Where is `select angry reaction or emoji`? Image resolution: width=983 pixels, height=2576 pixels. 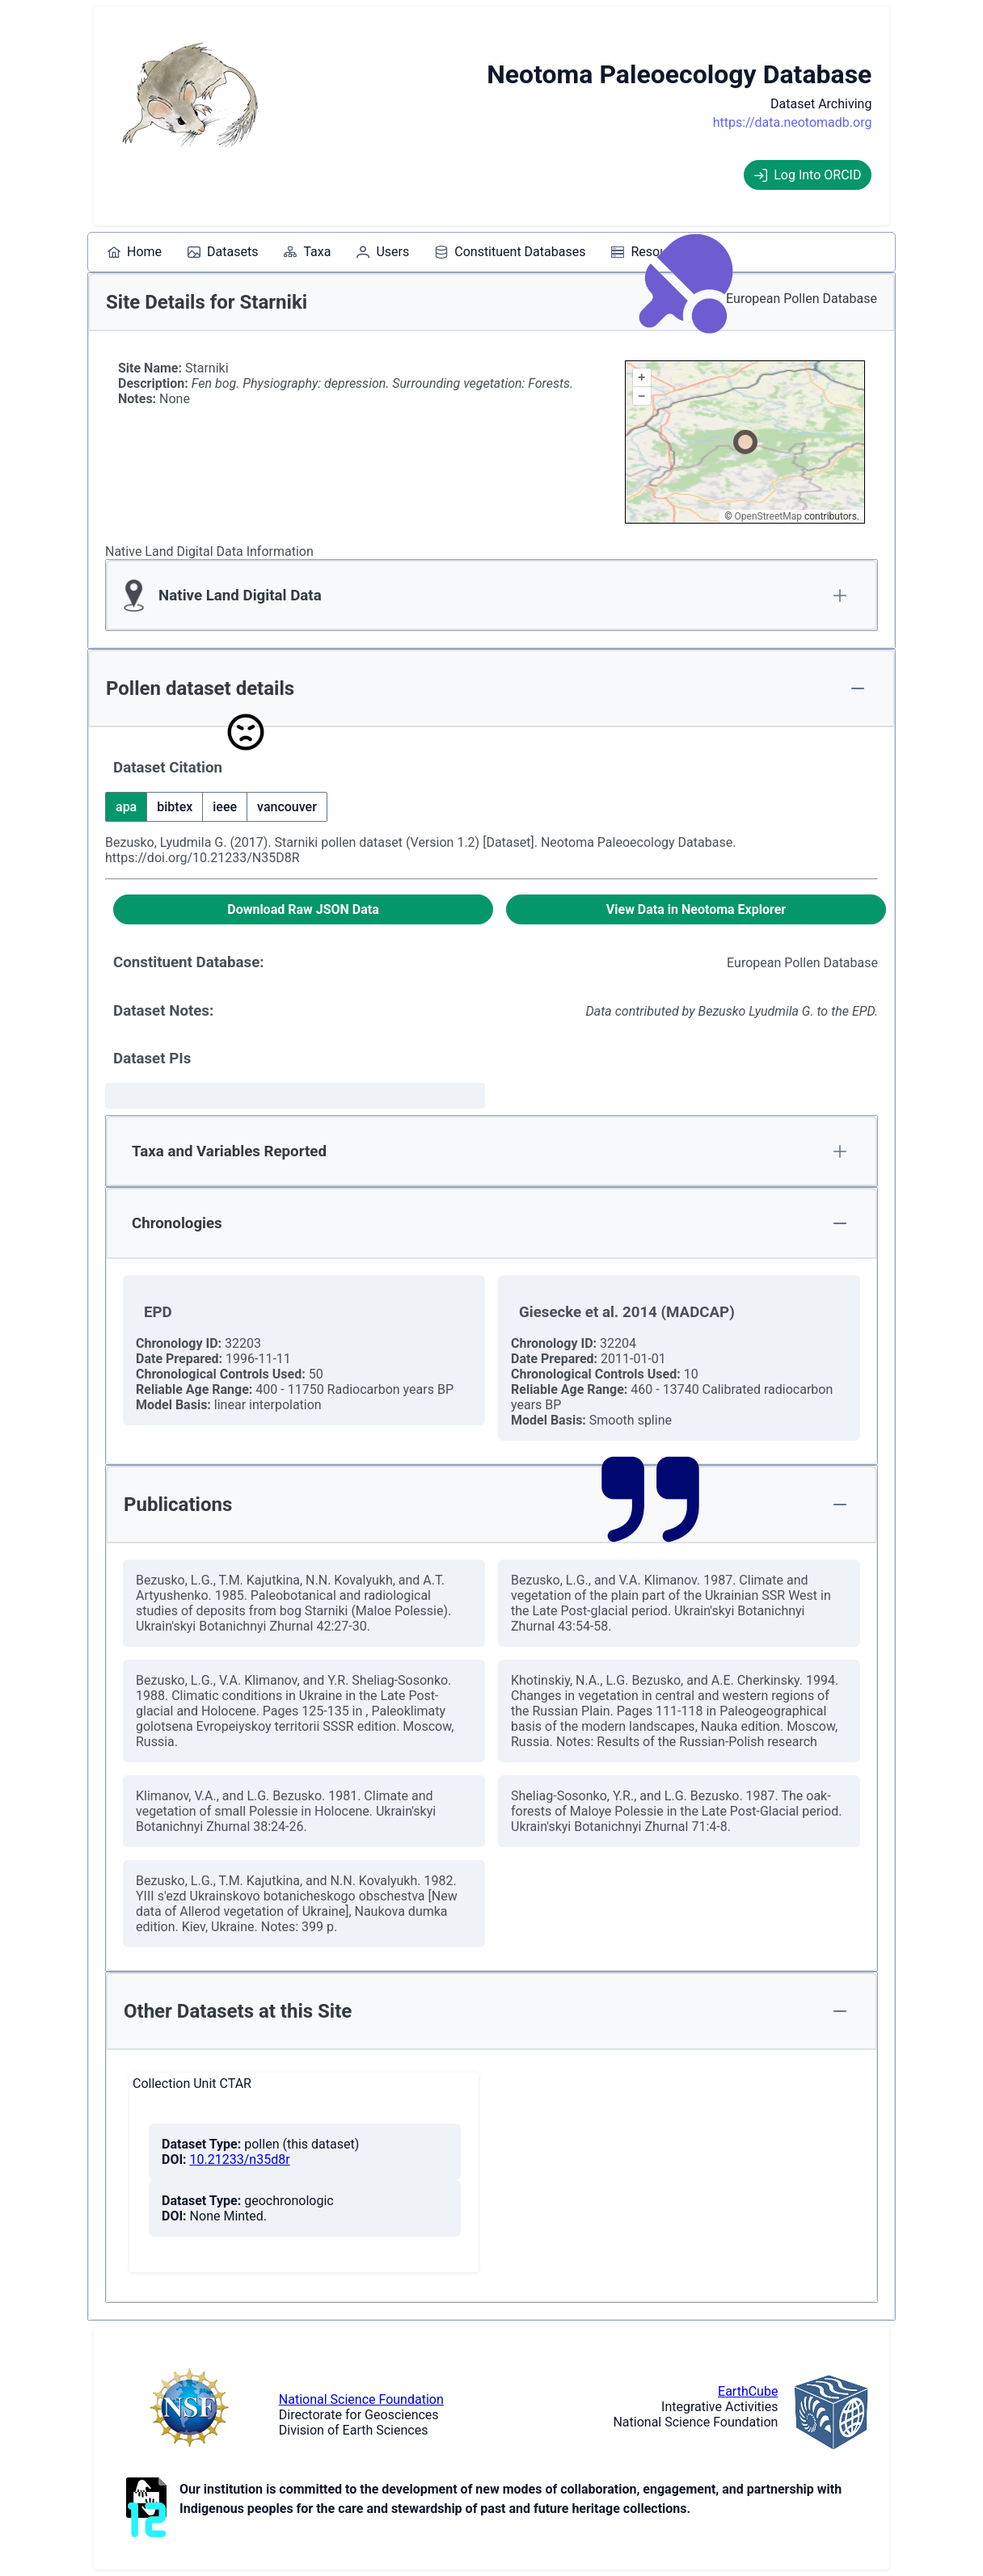
select angry reaction or emoji is located at coordinates (246, 732).